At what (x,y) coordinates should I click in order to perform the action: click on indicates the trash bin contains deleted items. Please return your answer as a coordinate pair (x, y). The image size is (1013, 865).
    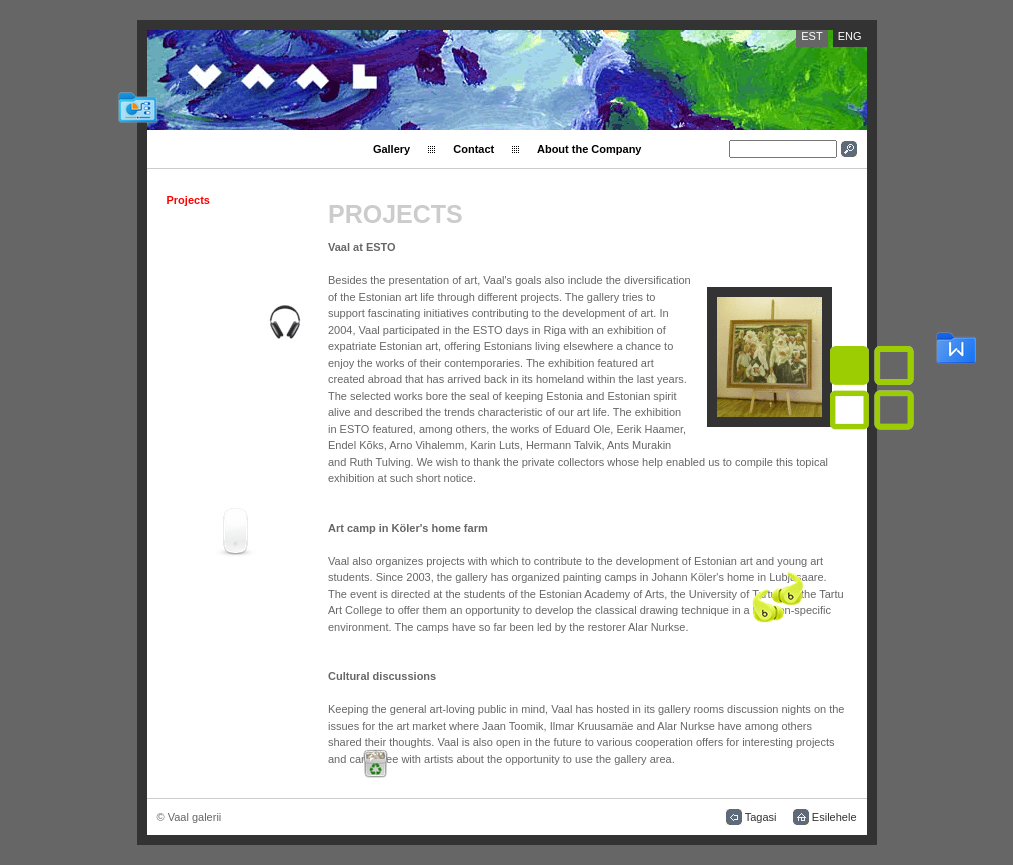
    Looking at the image, I should click on (375, 763).